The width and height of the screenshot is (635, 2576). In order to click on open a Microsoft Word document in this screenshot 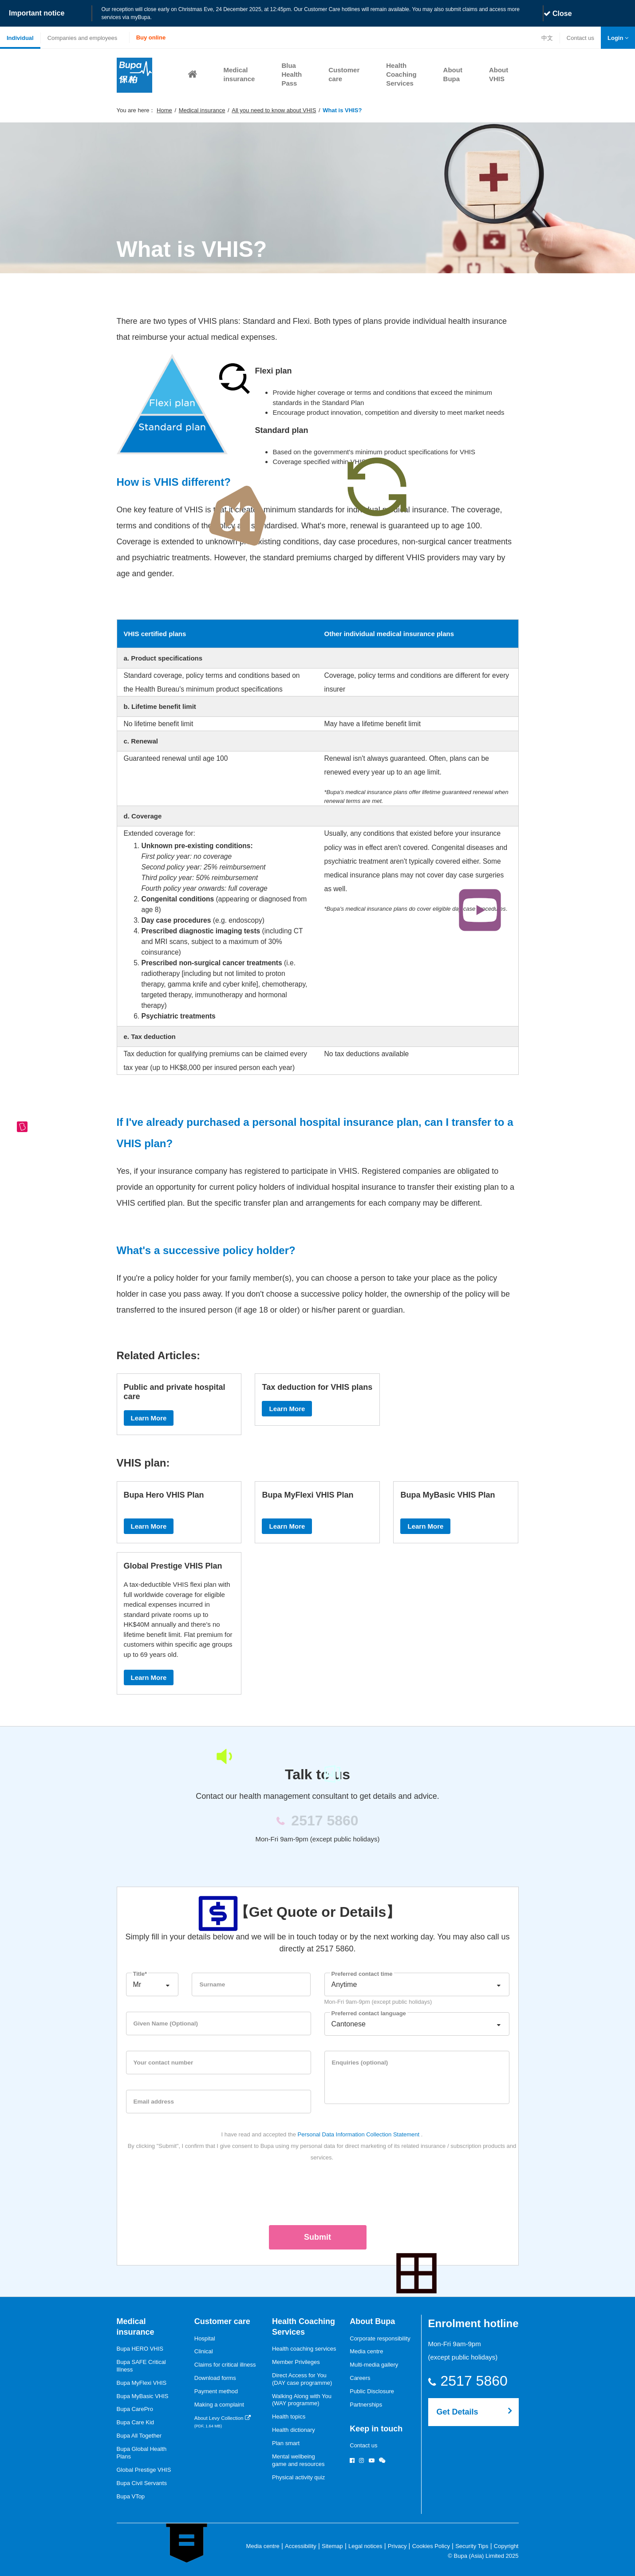, I will do `click(332, 1774)`.